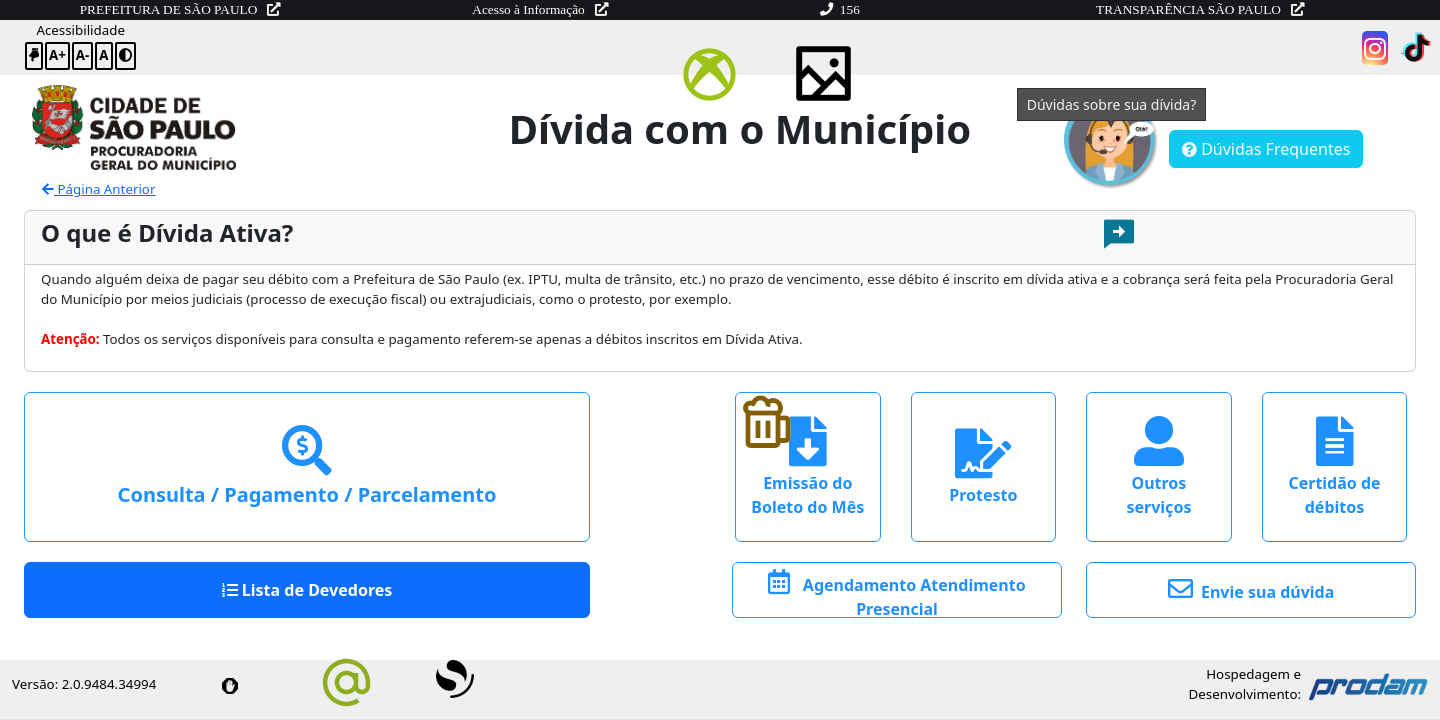  Describe the element at coordinates (709, 74) in the screenshot. I see `open Xbox app or gaming services` at that location.